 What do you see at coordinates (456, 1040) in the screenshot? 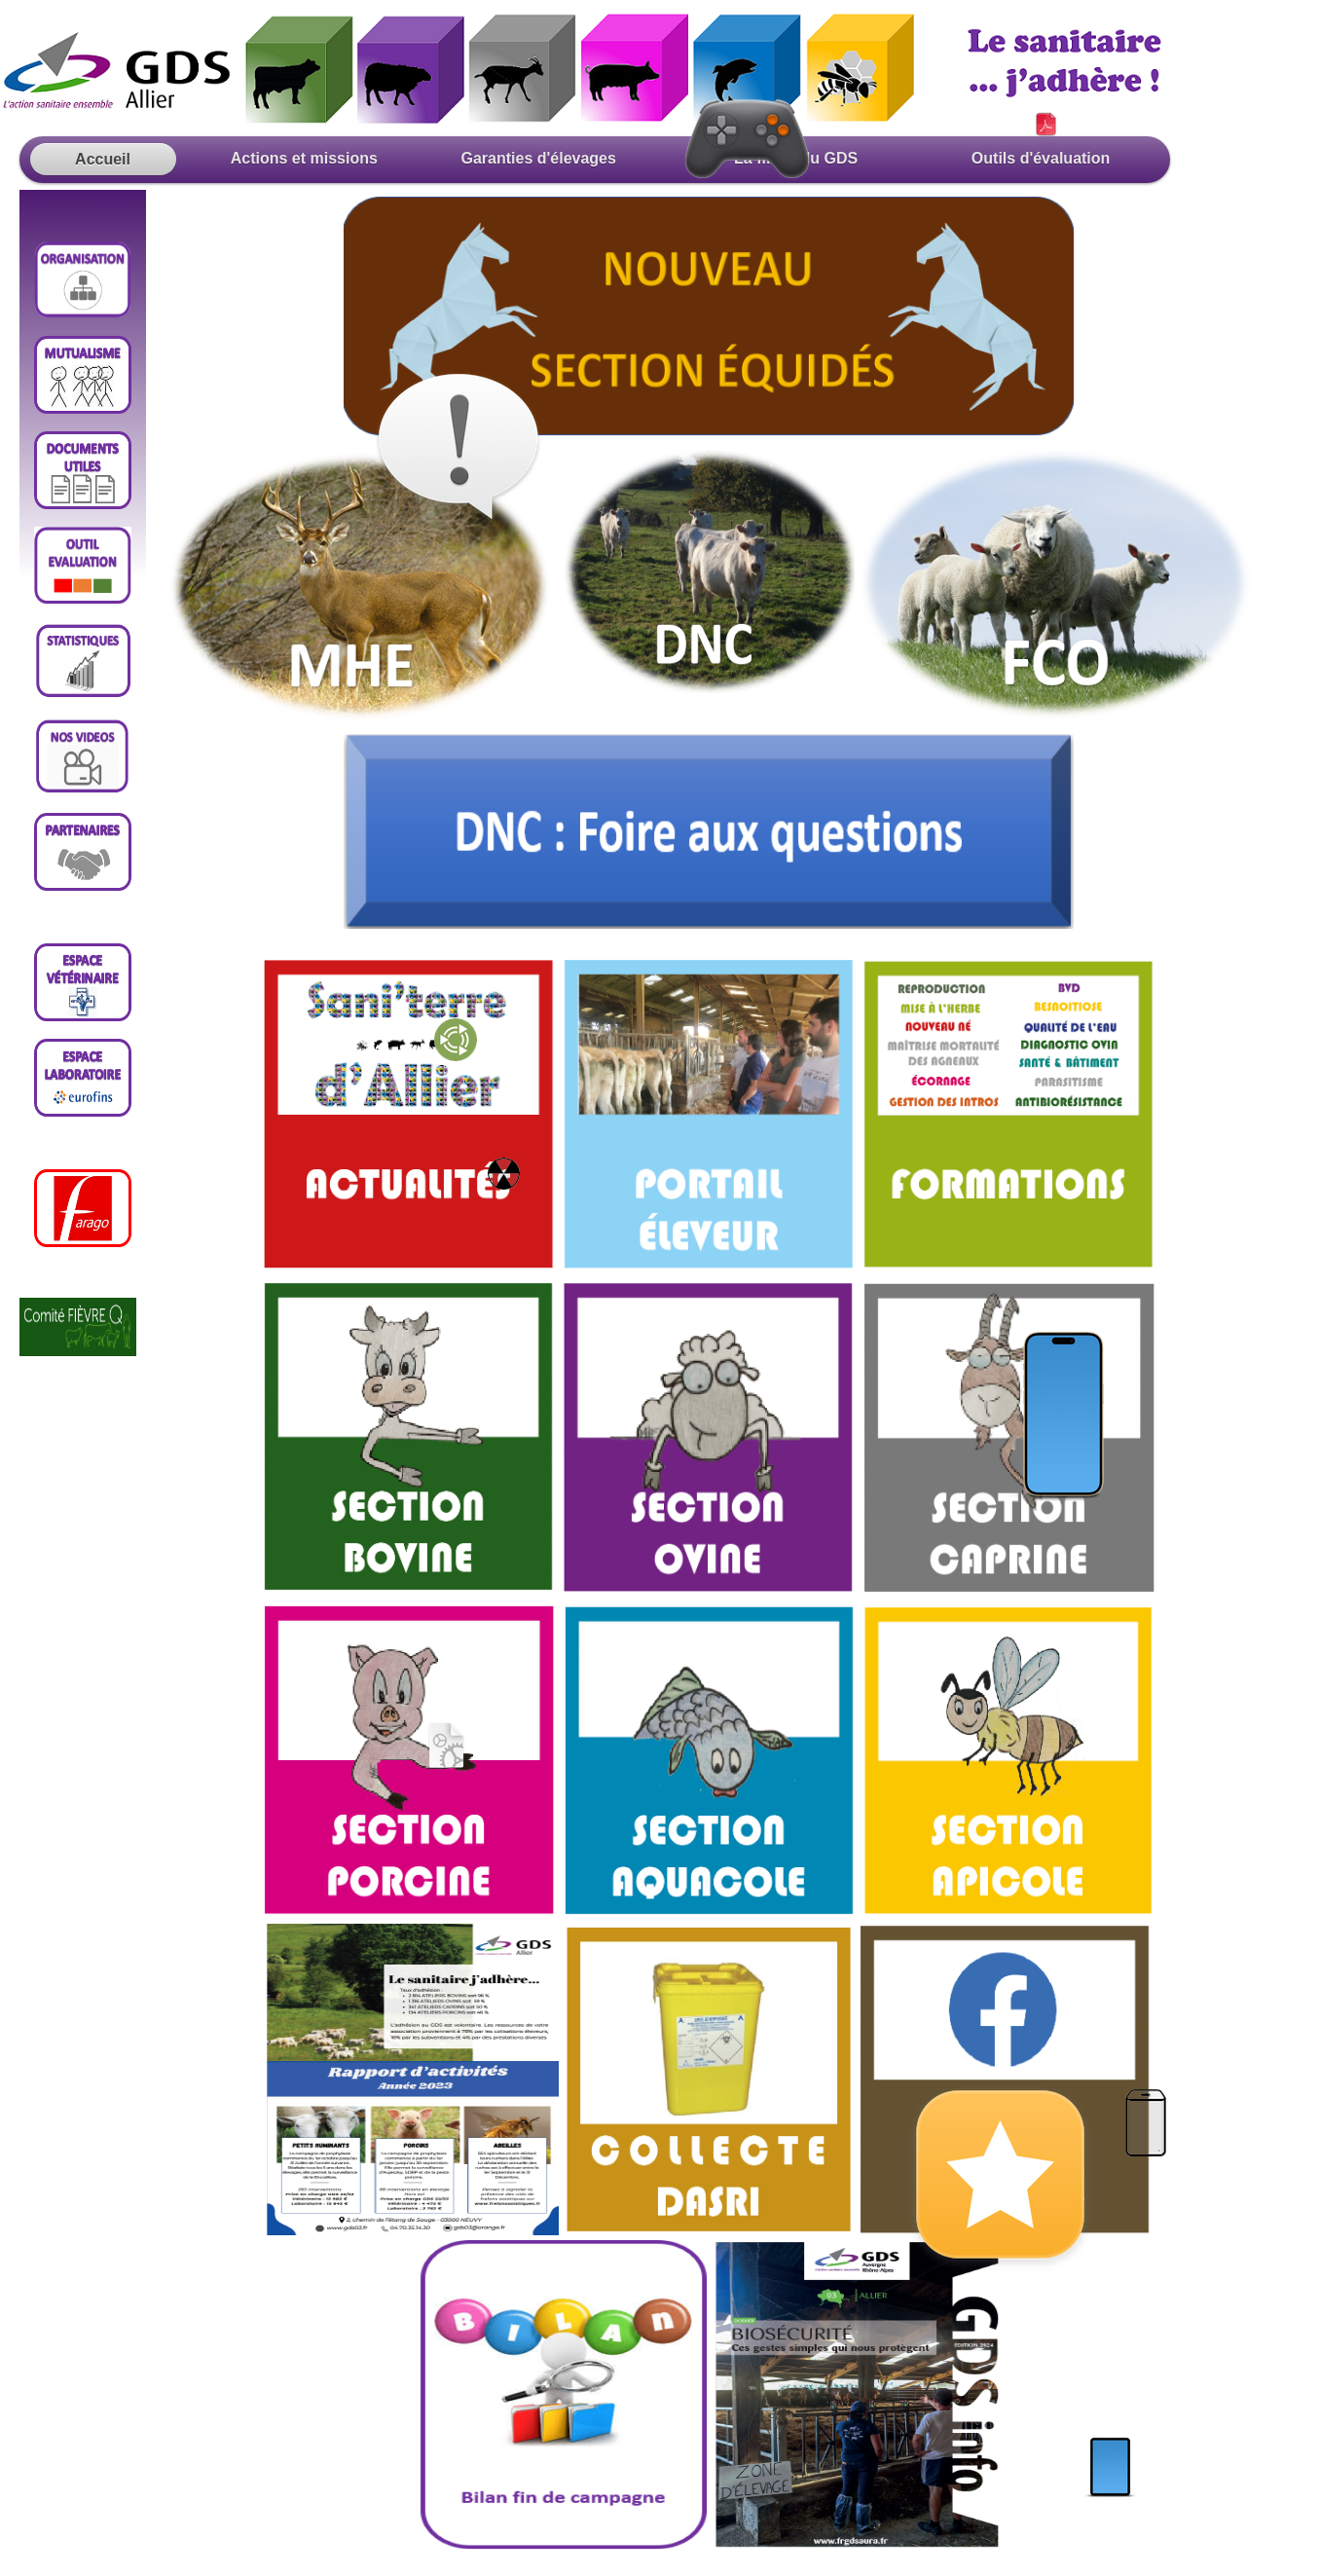
I see `launch the ubuntu mate desktop environment` at bounding box center [456, 1040].